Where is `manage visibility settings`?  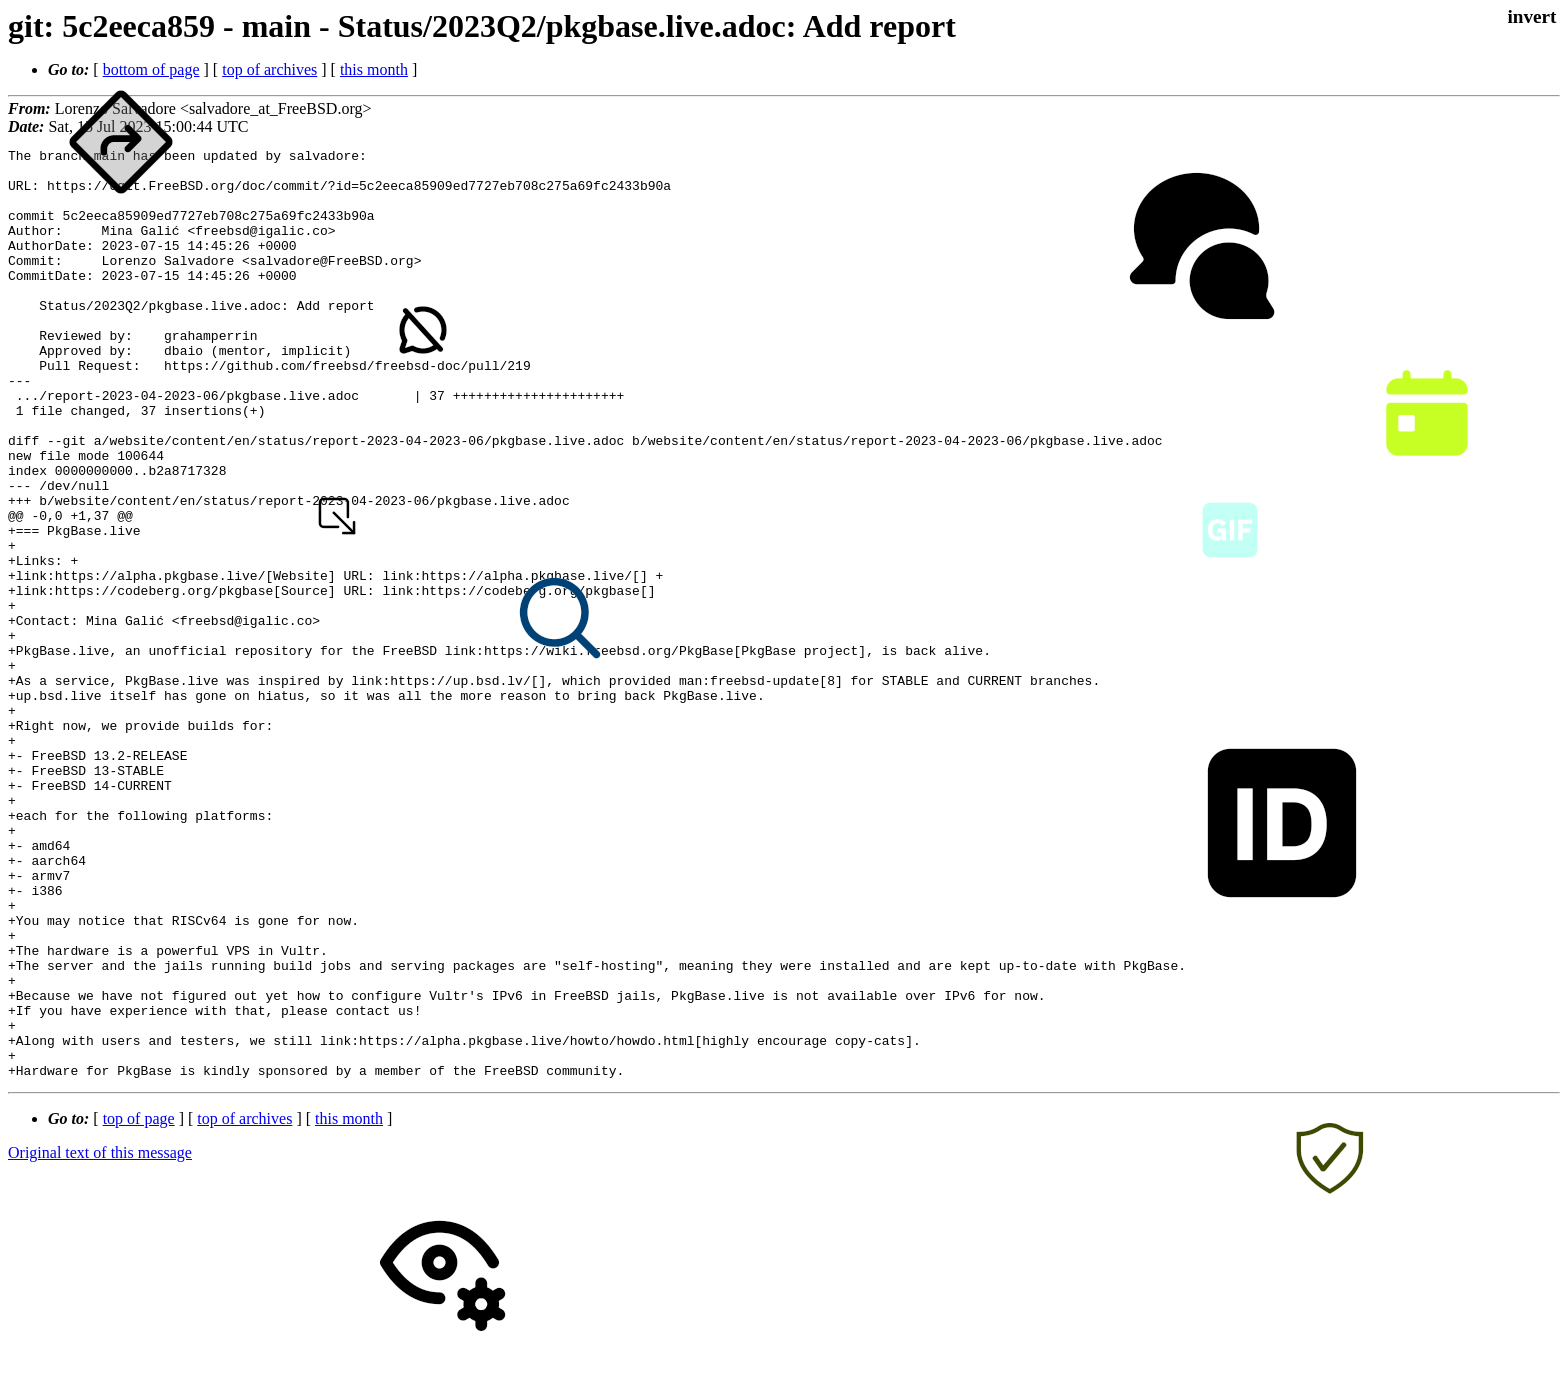
manage visibility settings is located at coordinates (439, 1262).